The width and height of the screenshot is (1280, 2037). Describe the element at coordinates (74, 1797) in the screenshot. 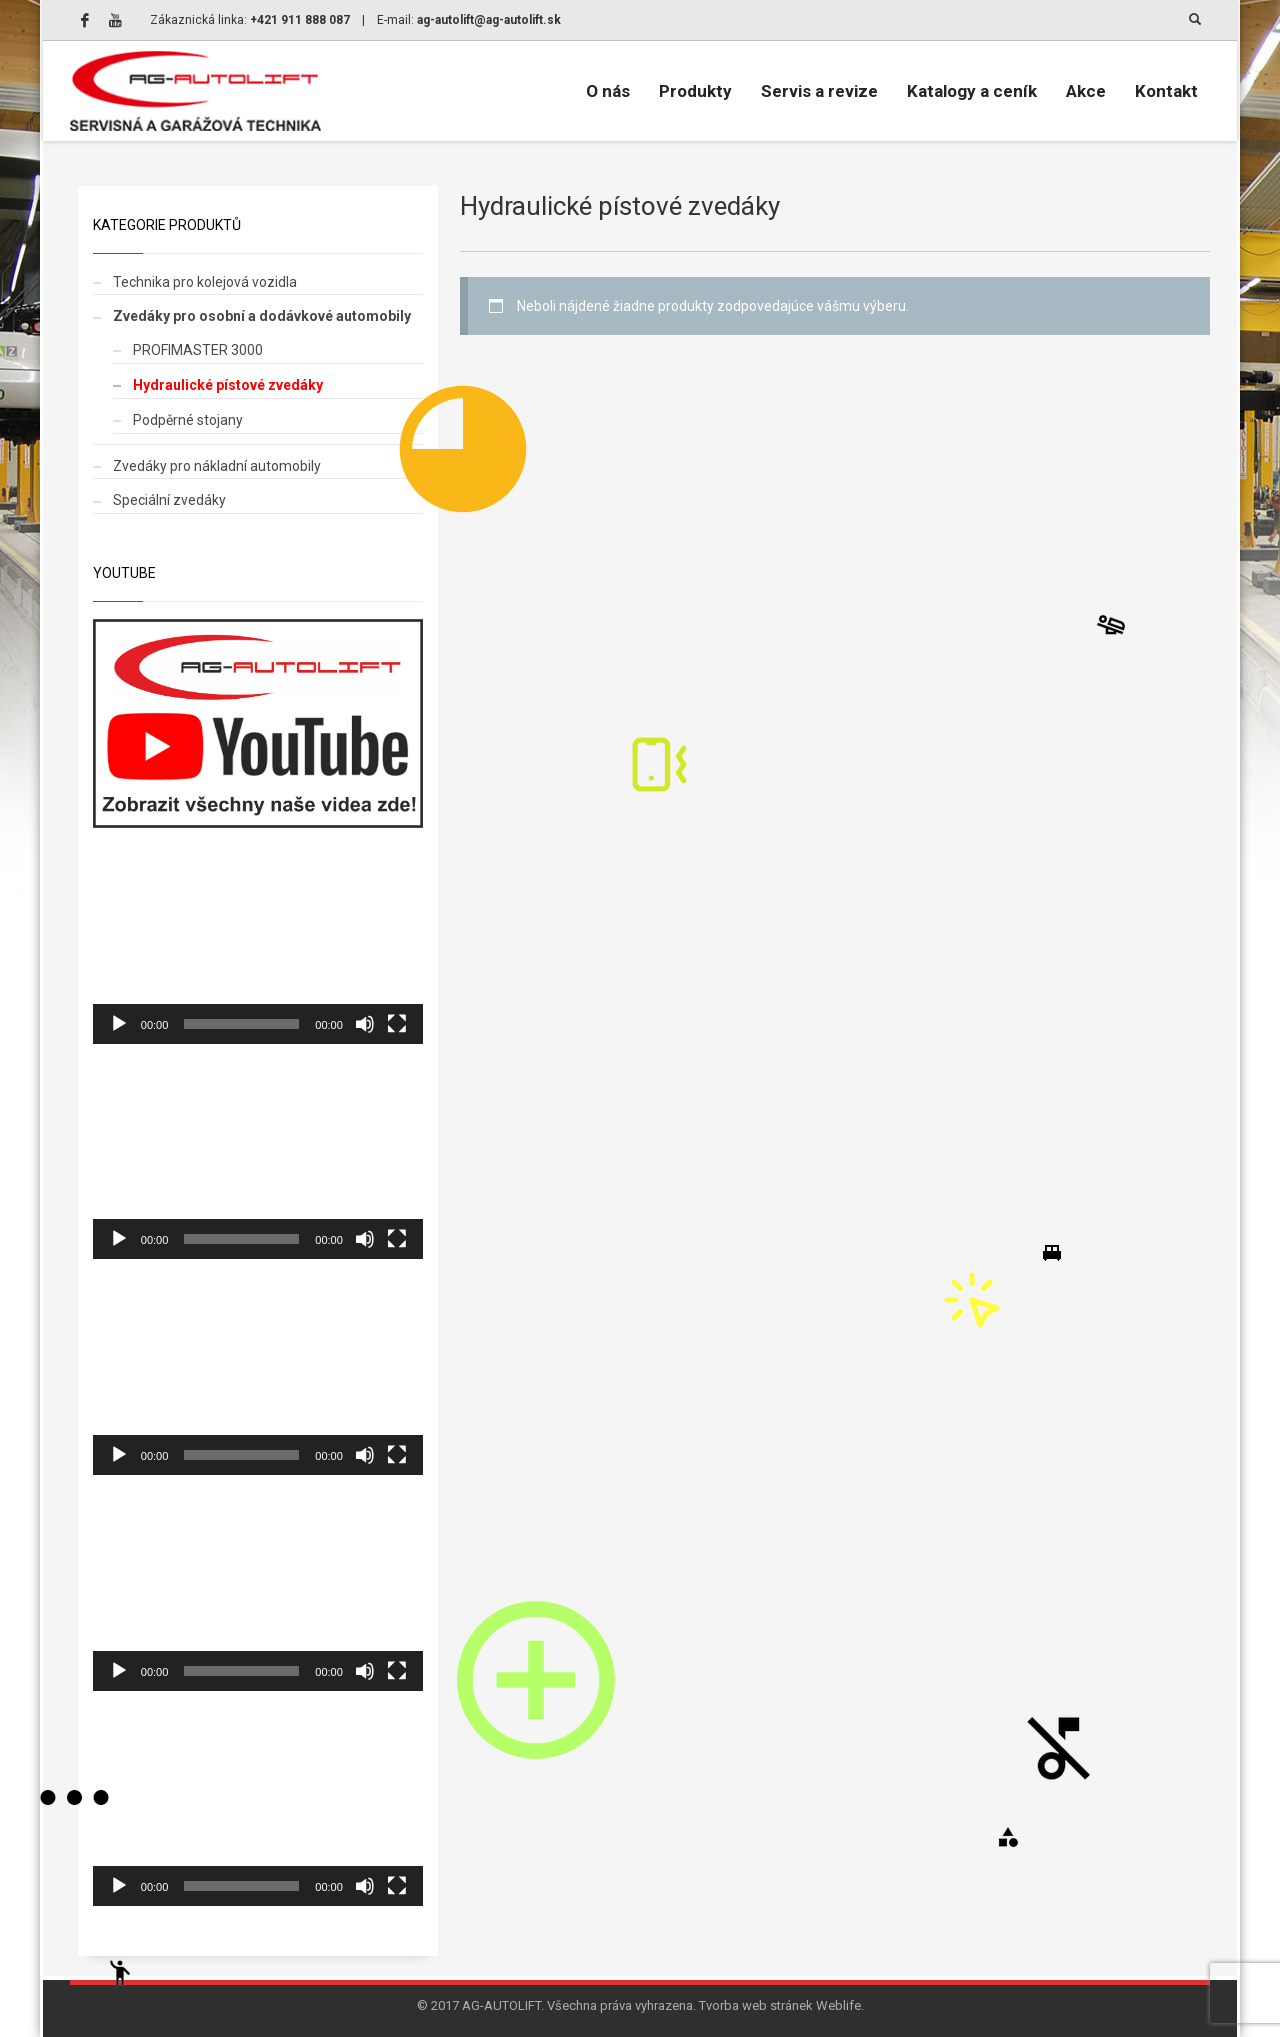

I see `access more options or actions` at that location.